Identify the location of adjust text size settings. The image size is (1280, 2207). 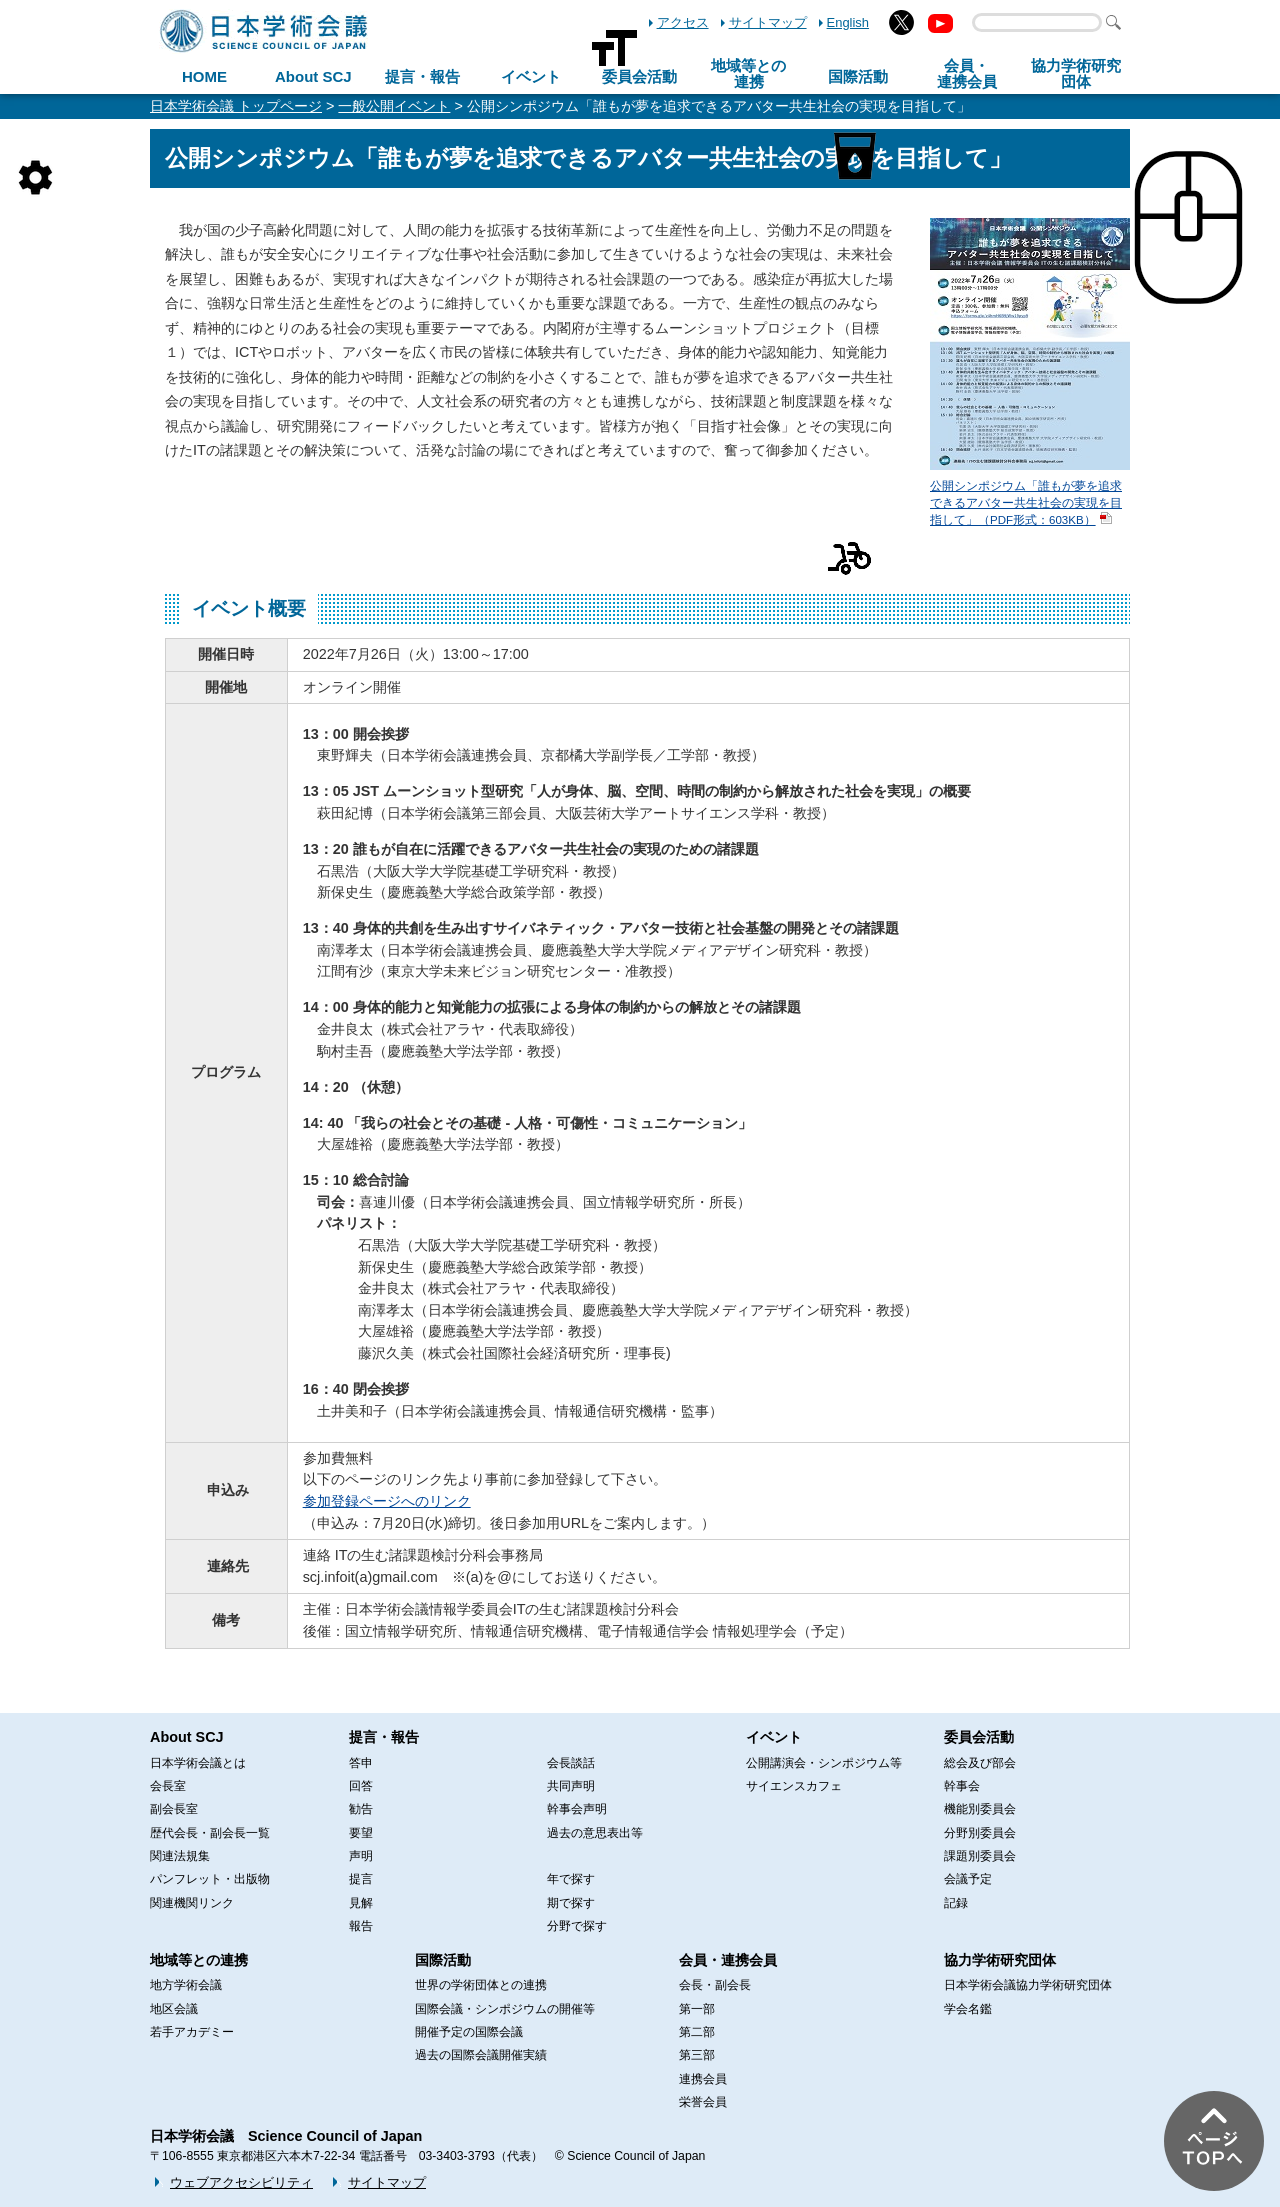
(613, 49).